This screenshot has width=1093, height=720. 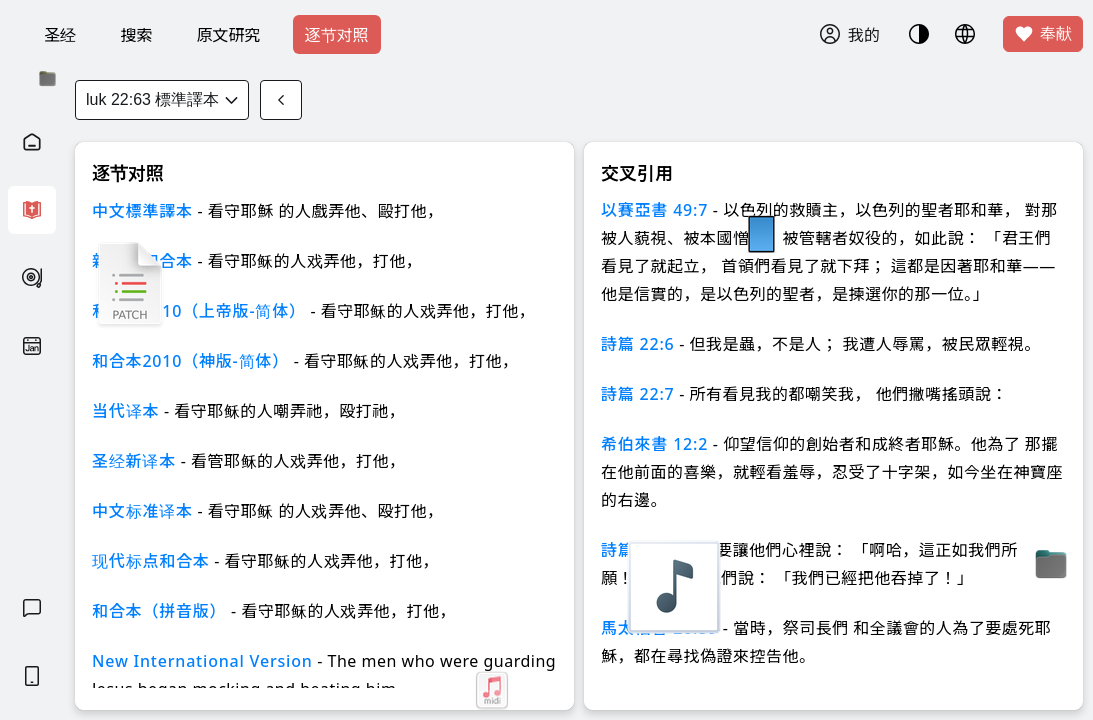 I want to click on a midi audio file, so click(x=492, y=690).